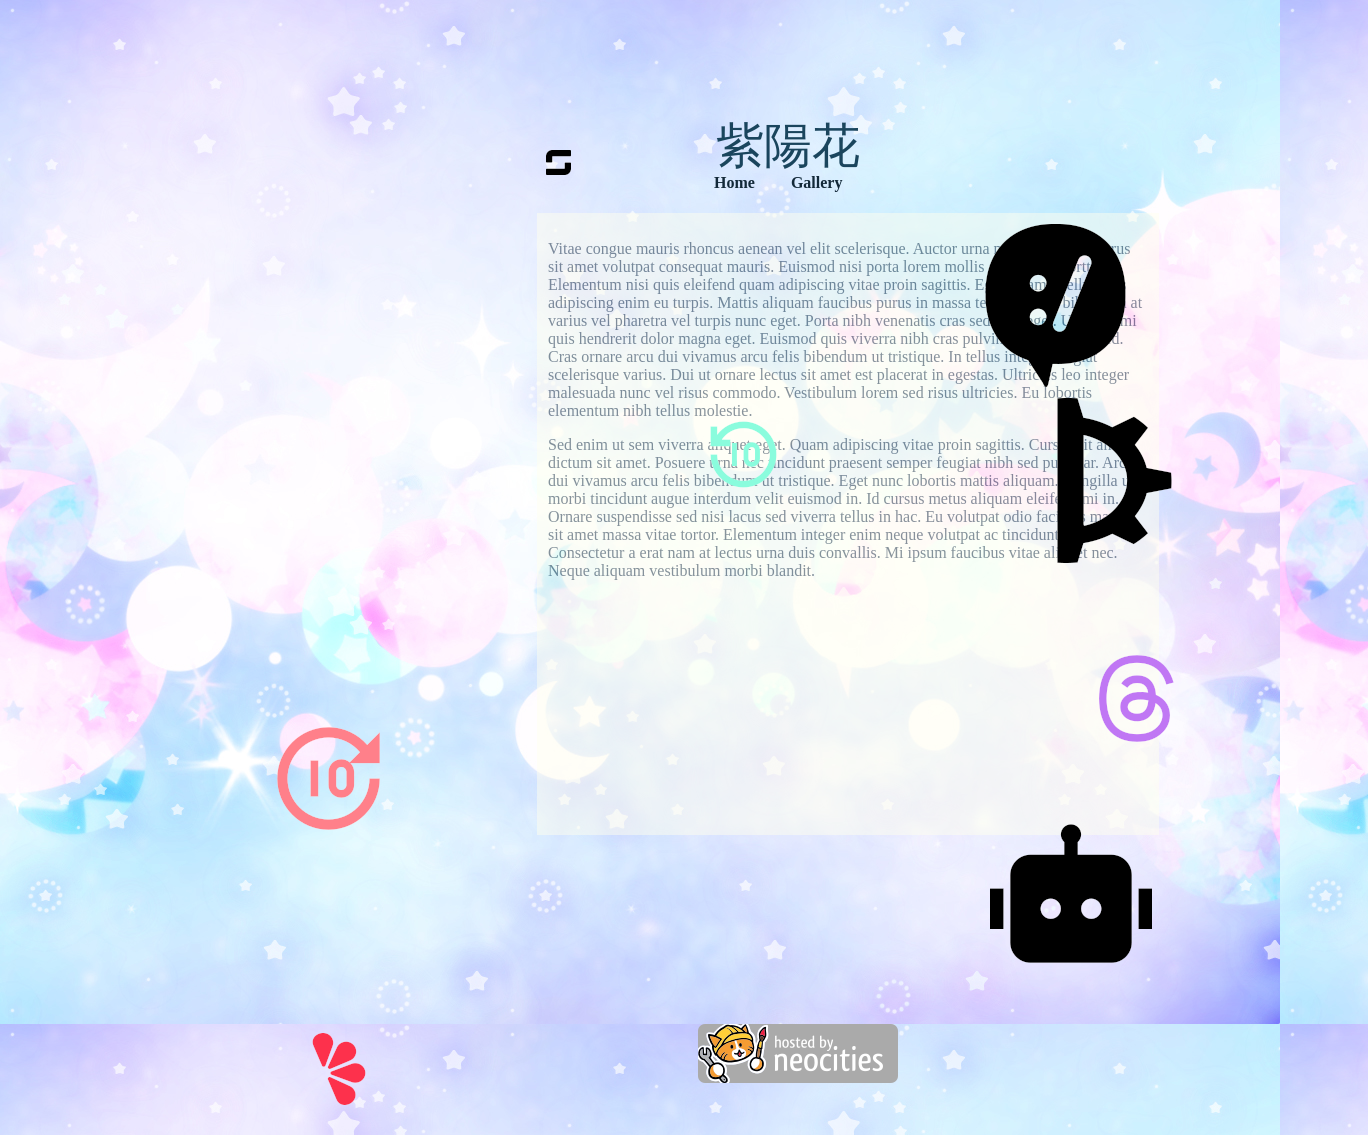 This screenshot has width=1368, height=1135. I want to click on open the devRant app, so click(1055, 305).